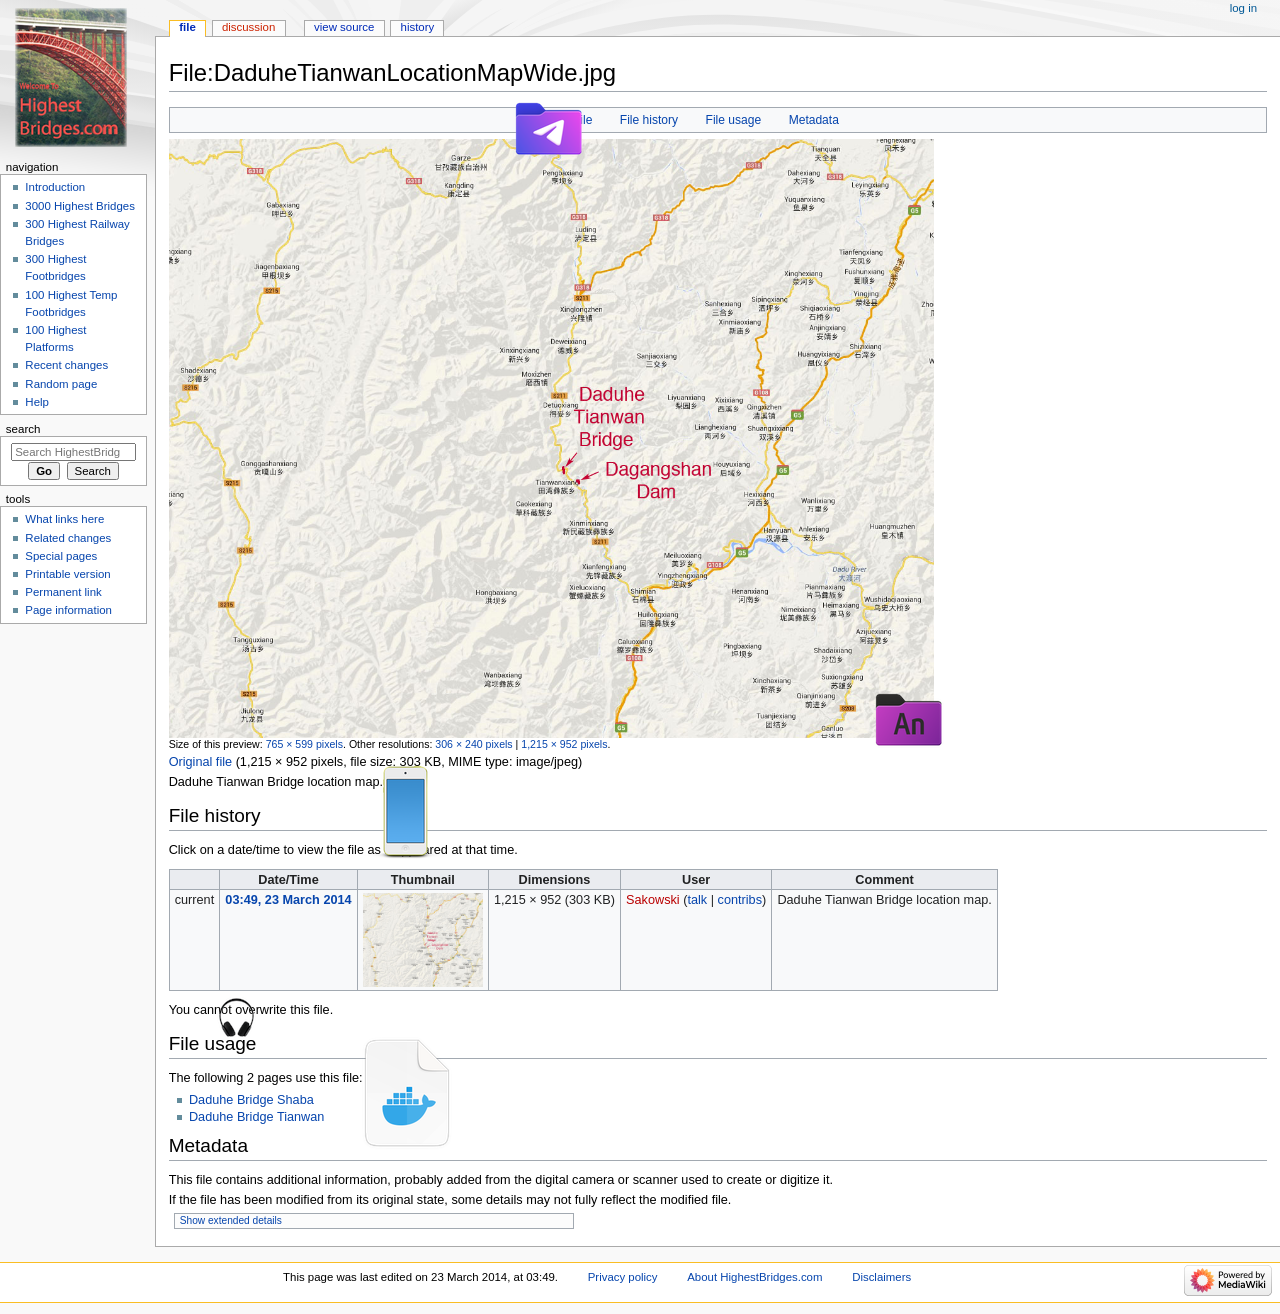 The width and height of the screenshot is (1280, 1314). Describe the element at coordinates (405, 812) in the screenshot. I see `iPod Touch device connected to your computer` at that location.